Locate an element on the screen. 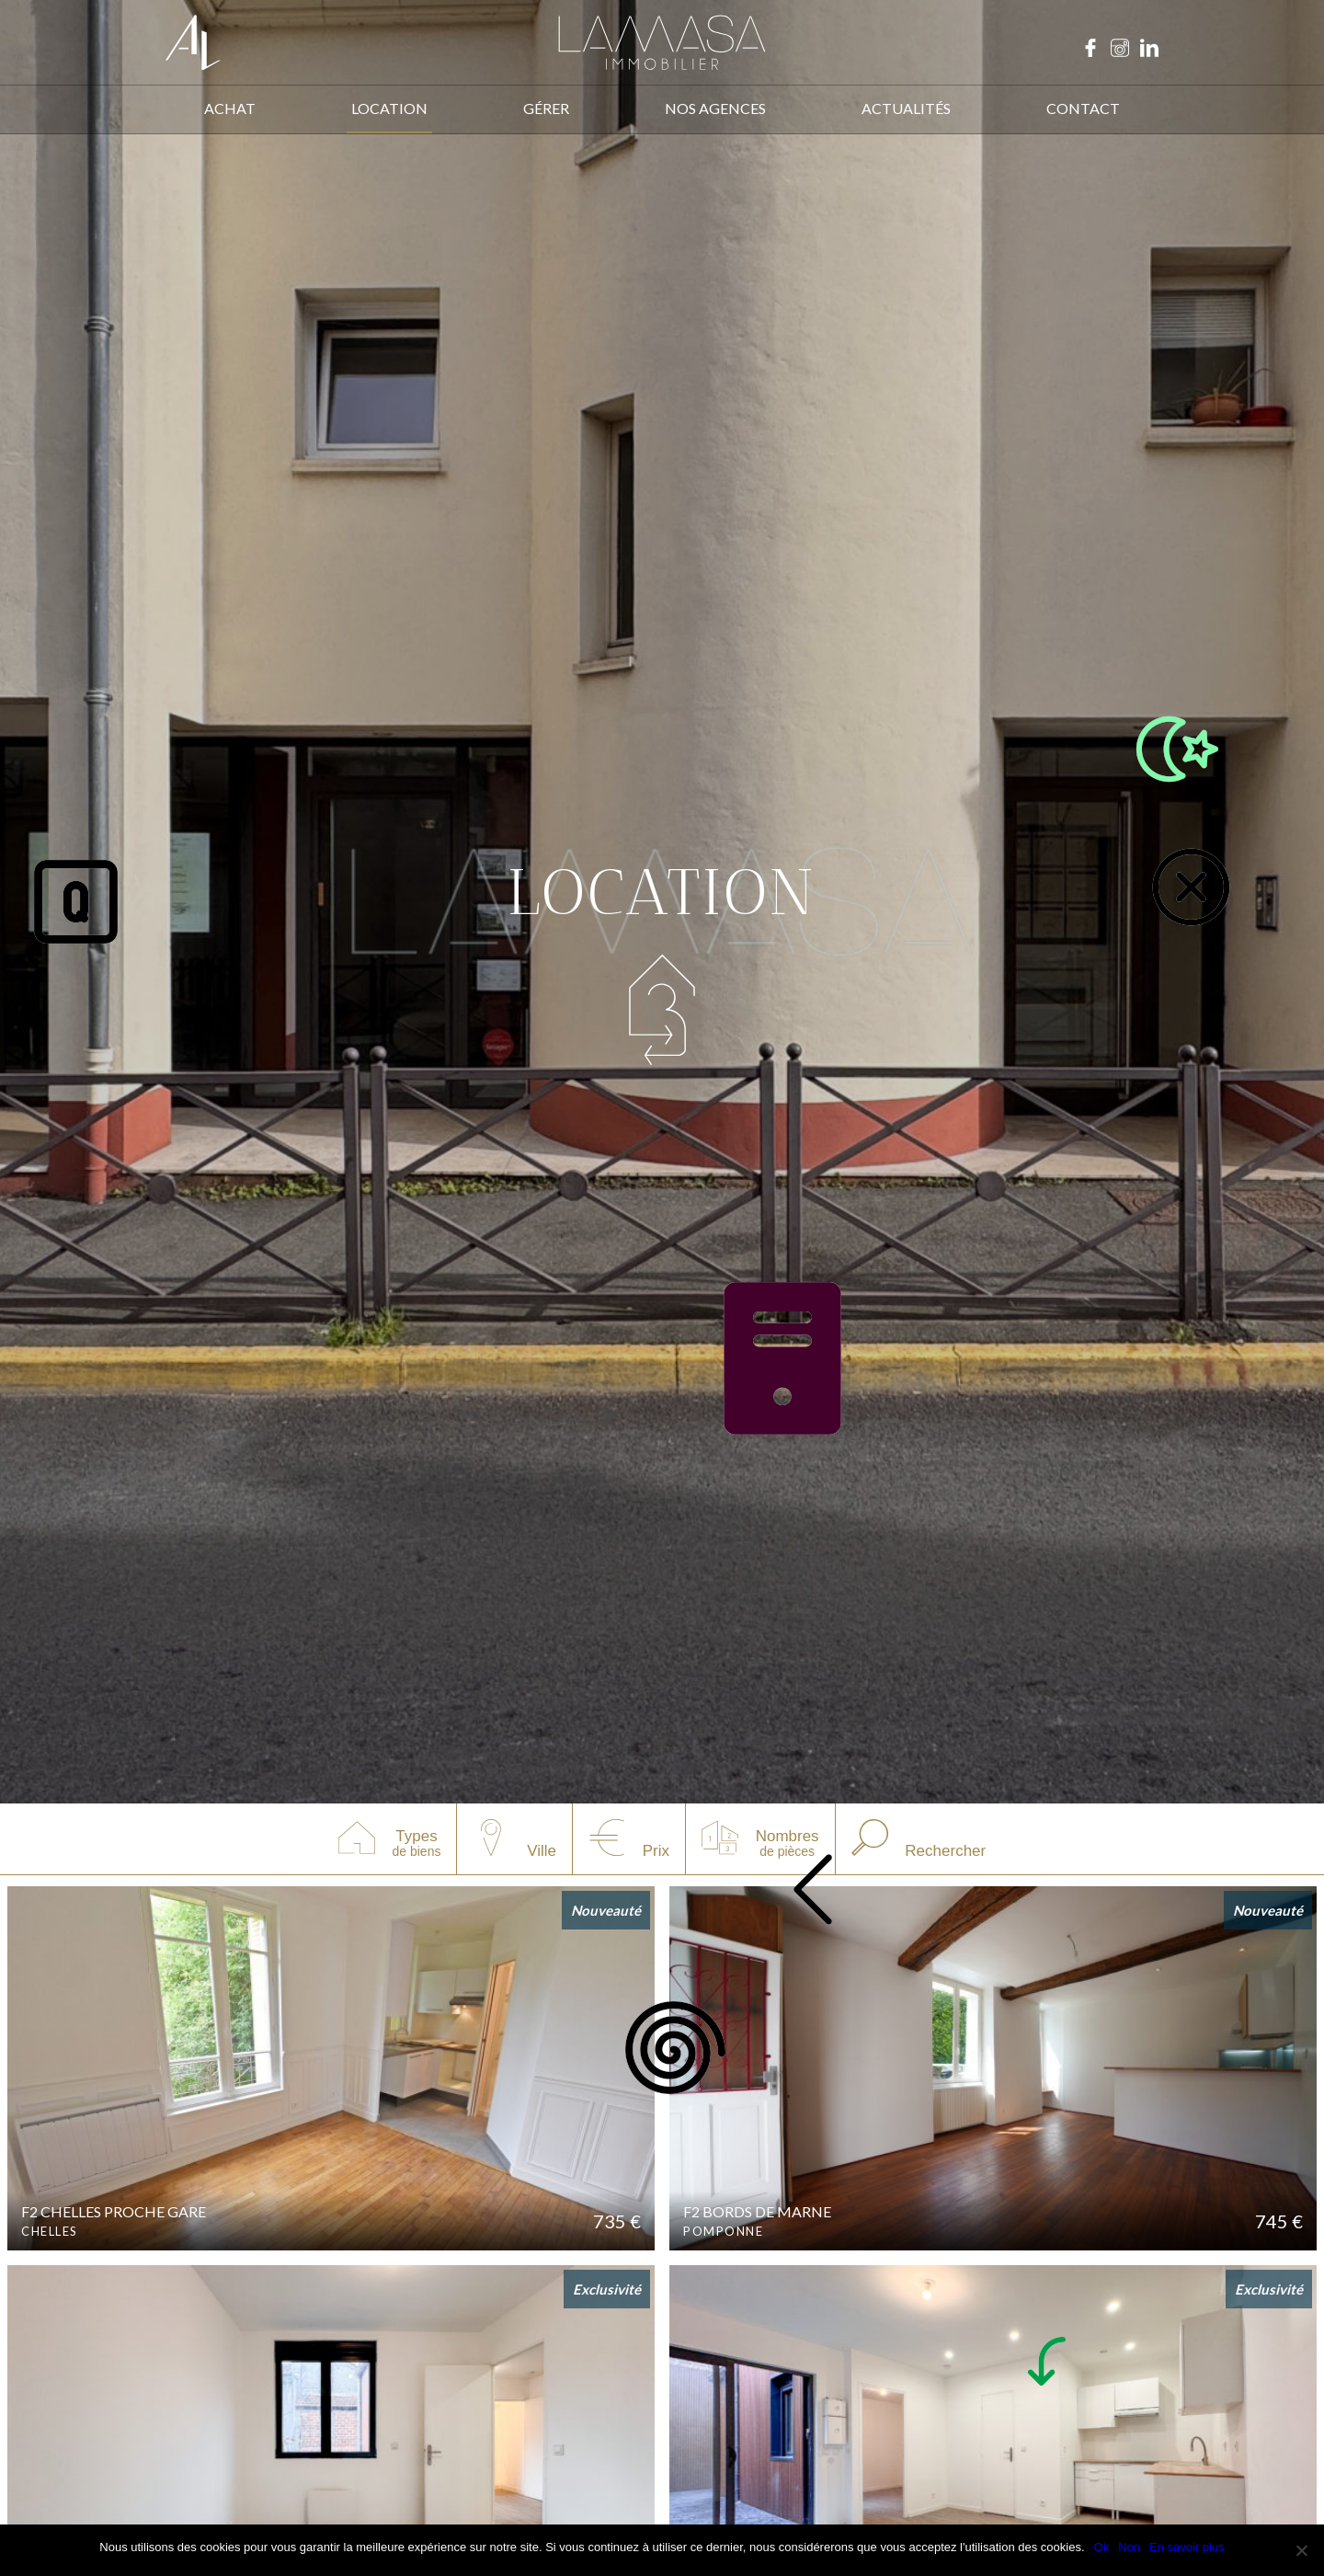  indicates loading or processing in progress is located at coordinates (669, 2045).